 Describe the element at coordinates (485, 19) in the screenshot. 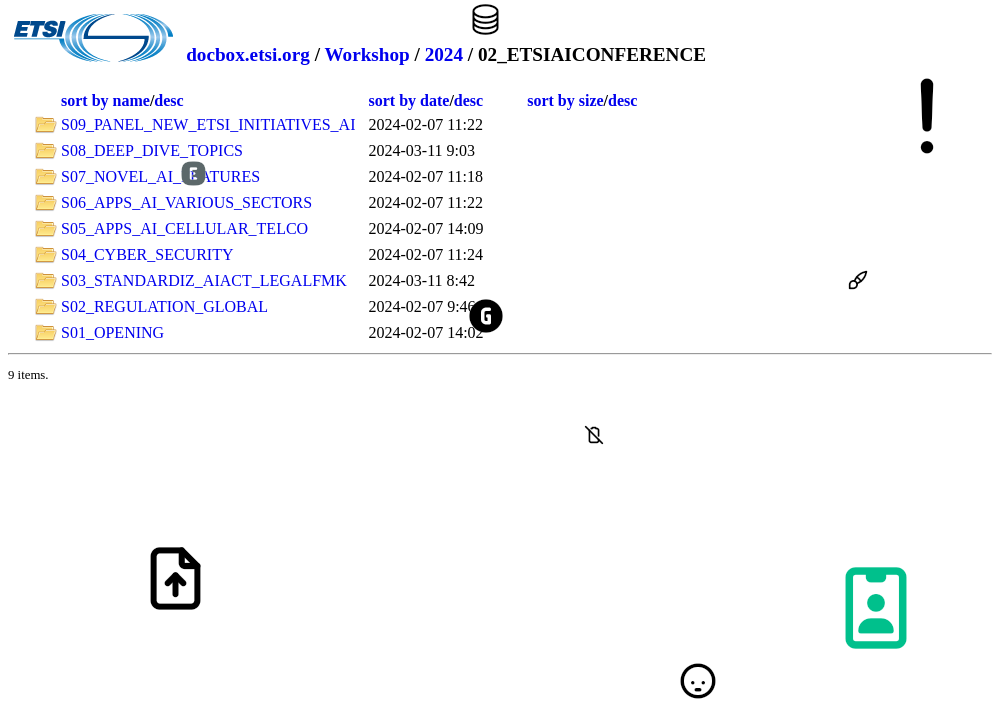

I see `access database or data storage` at that location.